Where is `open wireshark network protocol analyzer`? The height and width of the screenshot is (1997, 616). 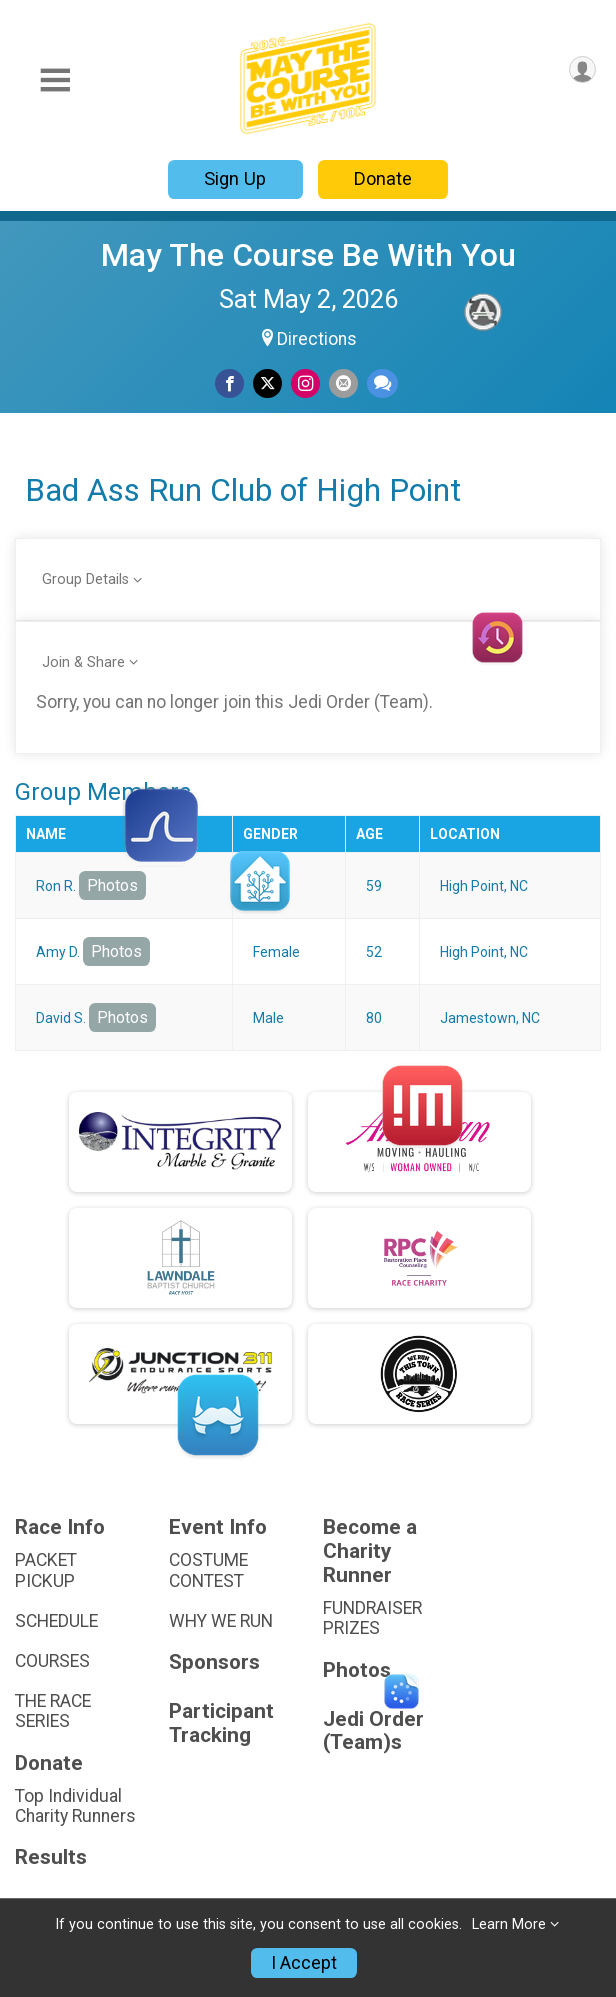 open wireshark network protocol analyzer is located at coordinates (161, 825).